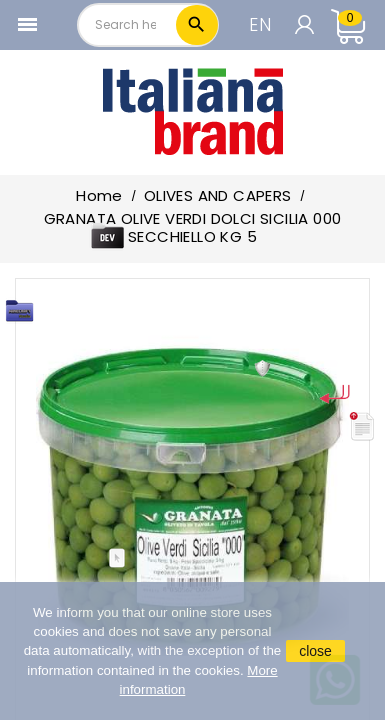  What do you see at coordinates (19, 311) in the screenshot?
I see `open minecraft studio project folder` at bounding box center [19, 311].